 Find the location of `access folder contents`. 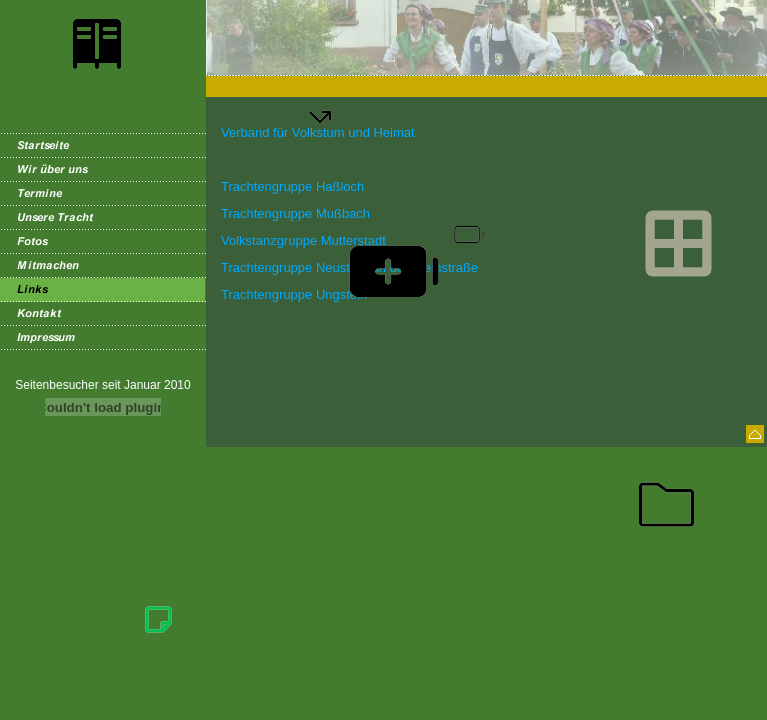

access folder contents is located at coordinates (666, 503).